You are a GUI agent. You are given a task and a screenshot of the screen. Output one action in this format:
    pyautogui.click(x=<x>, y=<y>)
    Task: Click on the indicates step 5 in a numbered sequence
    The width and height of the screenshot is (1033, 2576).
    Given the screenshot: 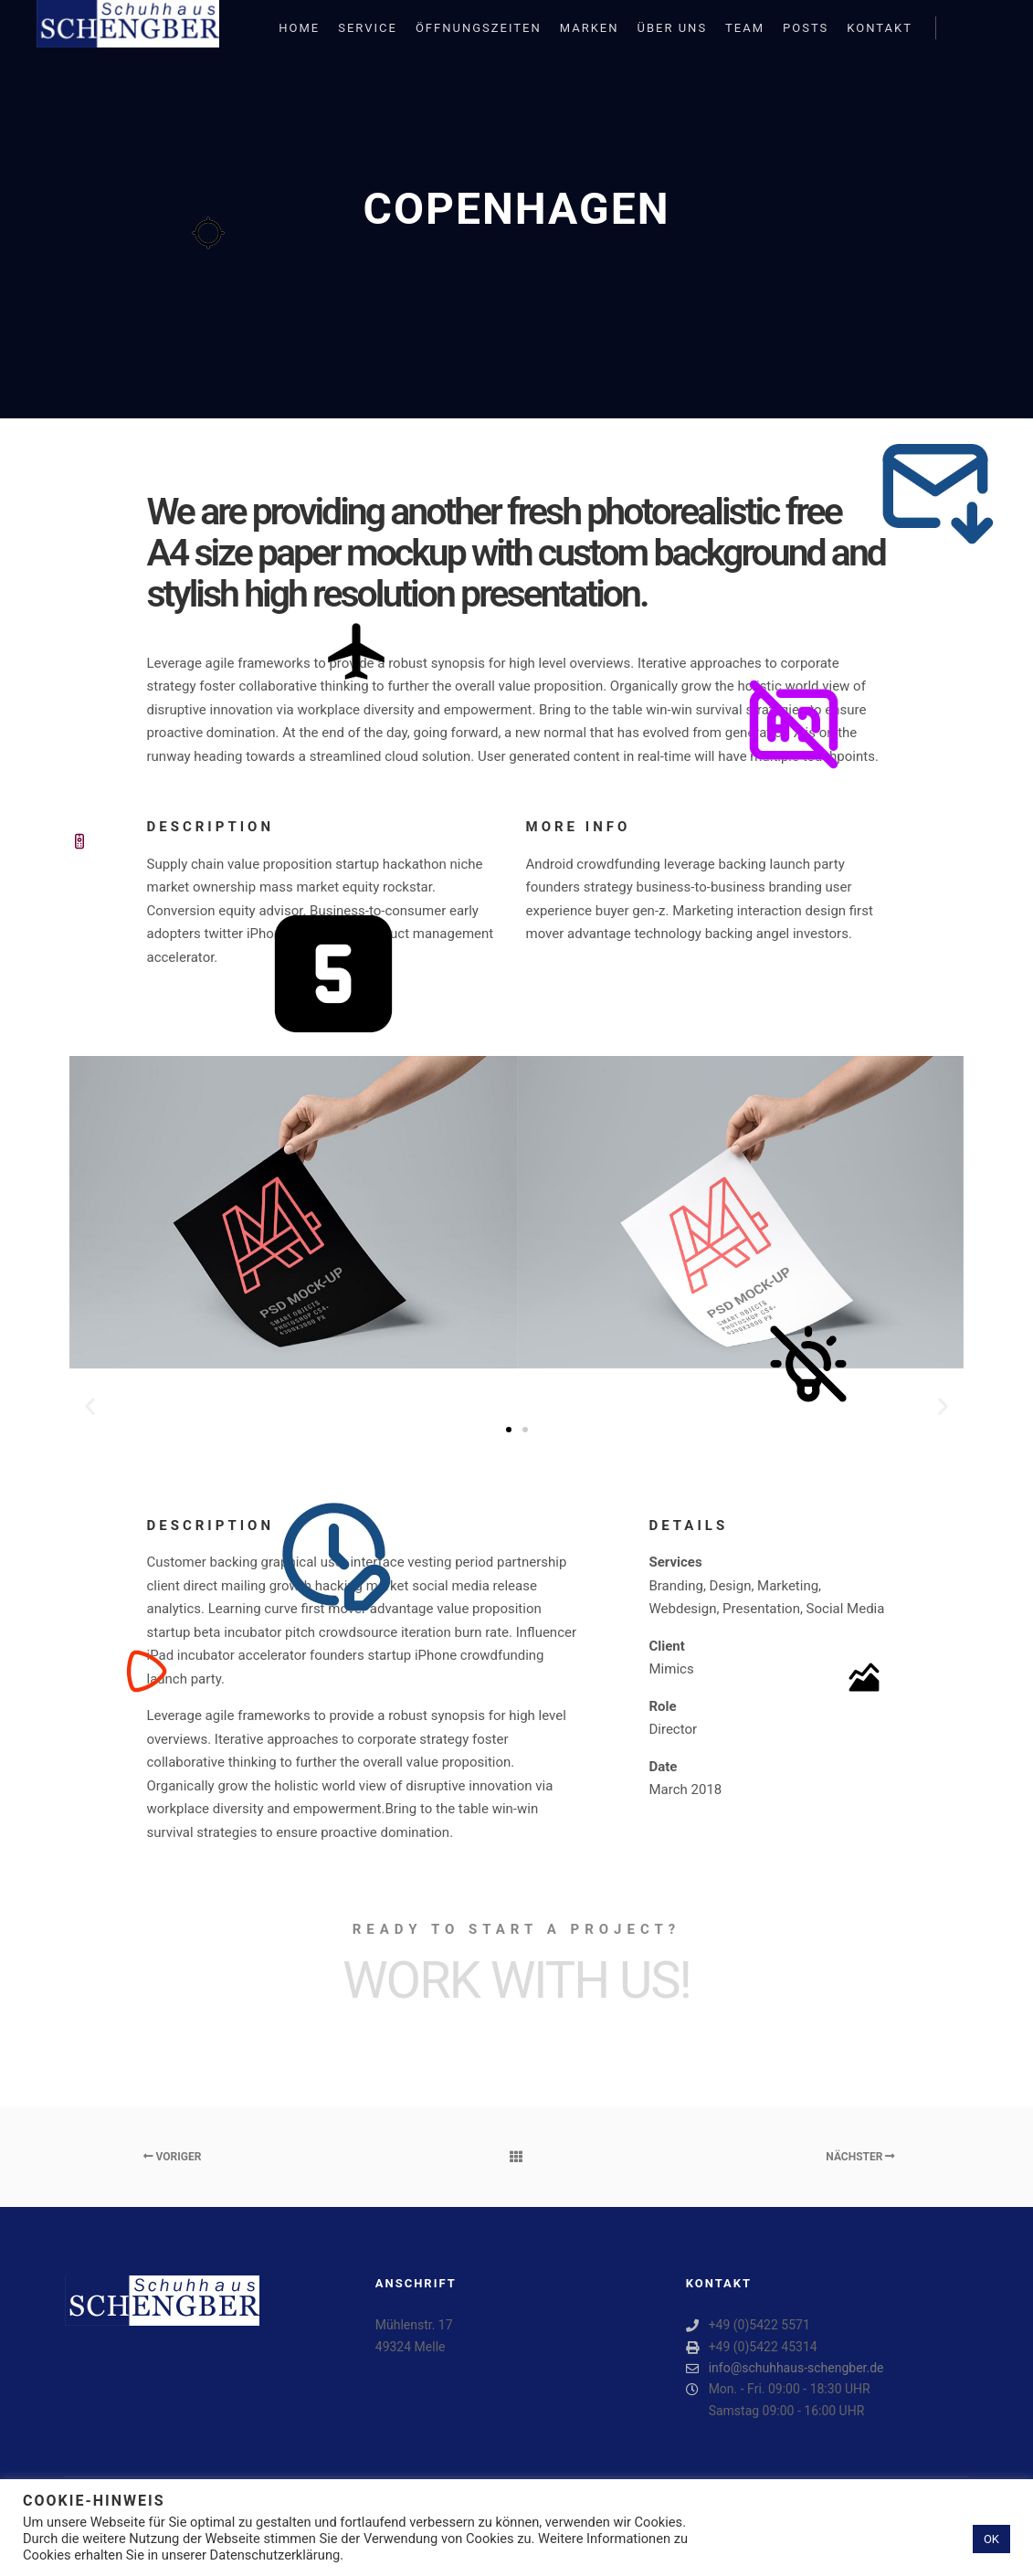 What is the action you would take?
    pyautogui.click(x=333, y=974)
    